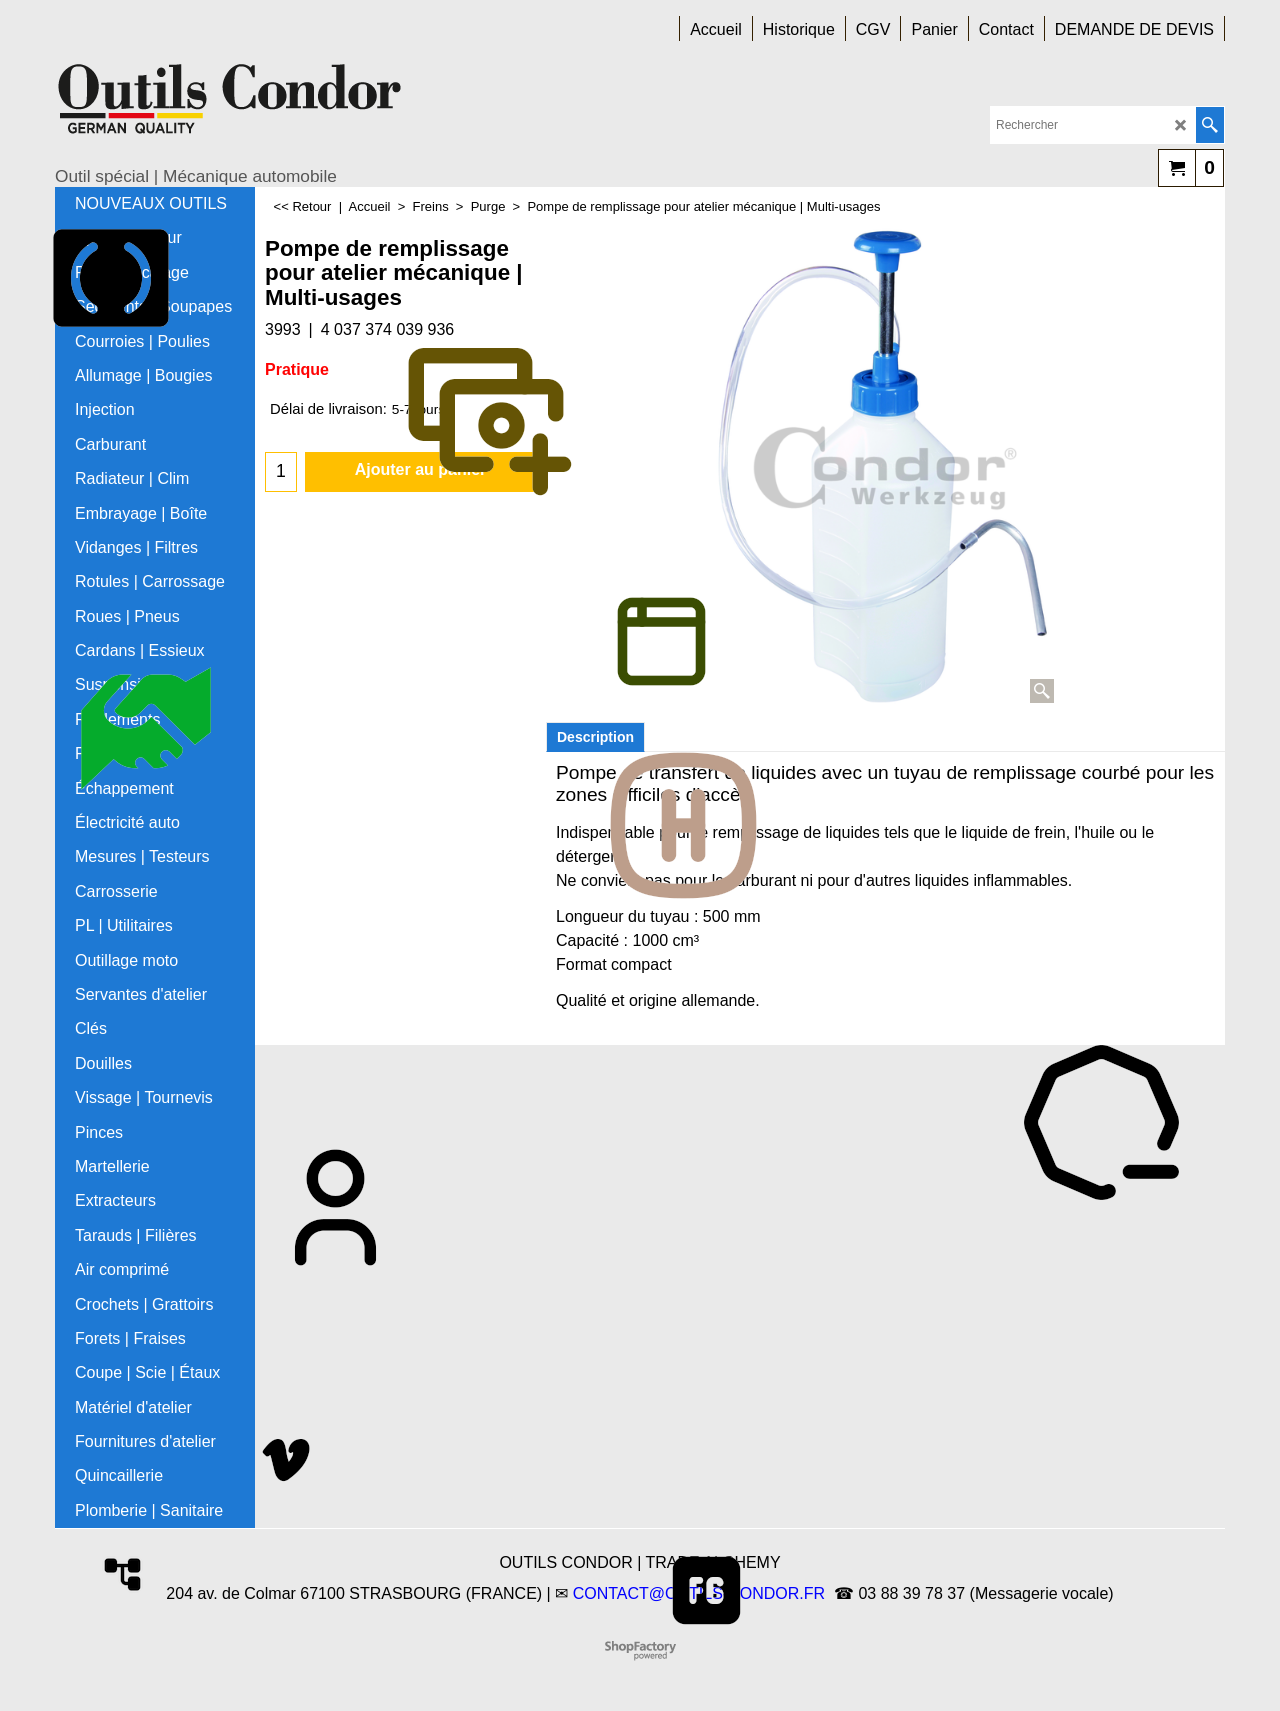 This screenshot has height=1711, width=1280. Describe the element at coordinates (683, 825) in the screenshot. I see `access hospital or medical services` at that location.